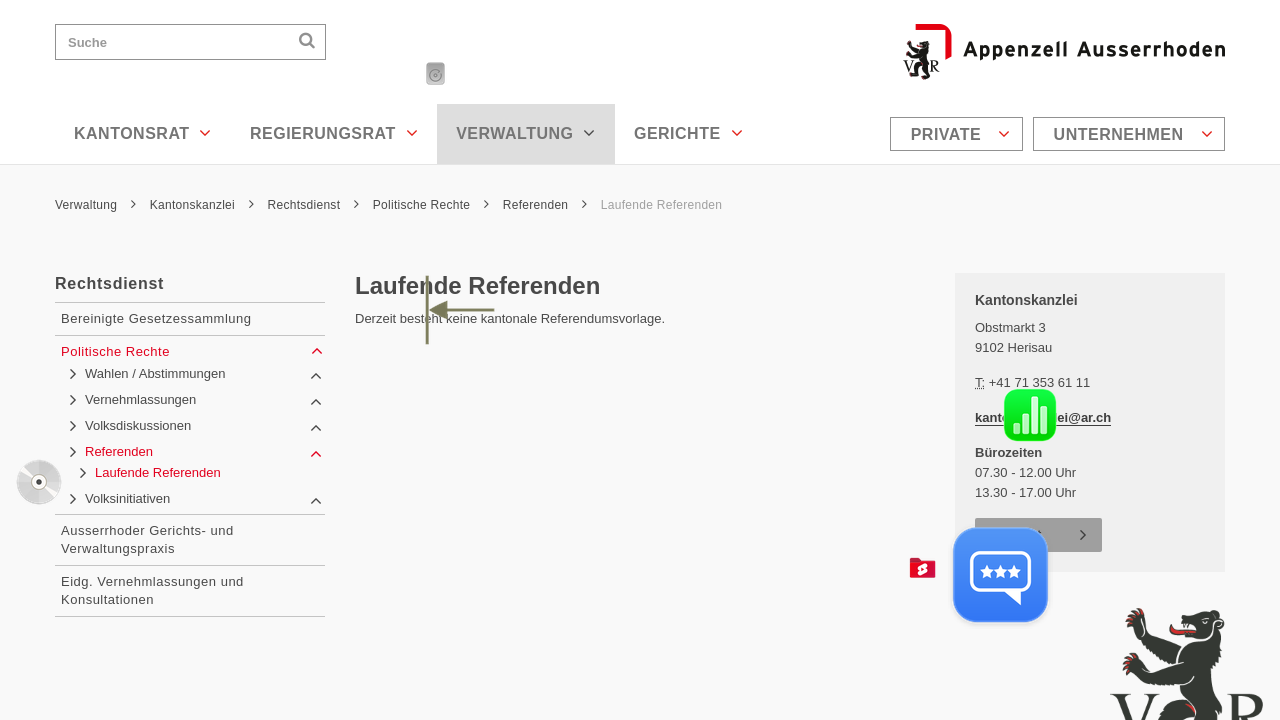 This screenshot has height=720, width=1280. I want to click on submit feedback or ratings, so click(1000, 576).